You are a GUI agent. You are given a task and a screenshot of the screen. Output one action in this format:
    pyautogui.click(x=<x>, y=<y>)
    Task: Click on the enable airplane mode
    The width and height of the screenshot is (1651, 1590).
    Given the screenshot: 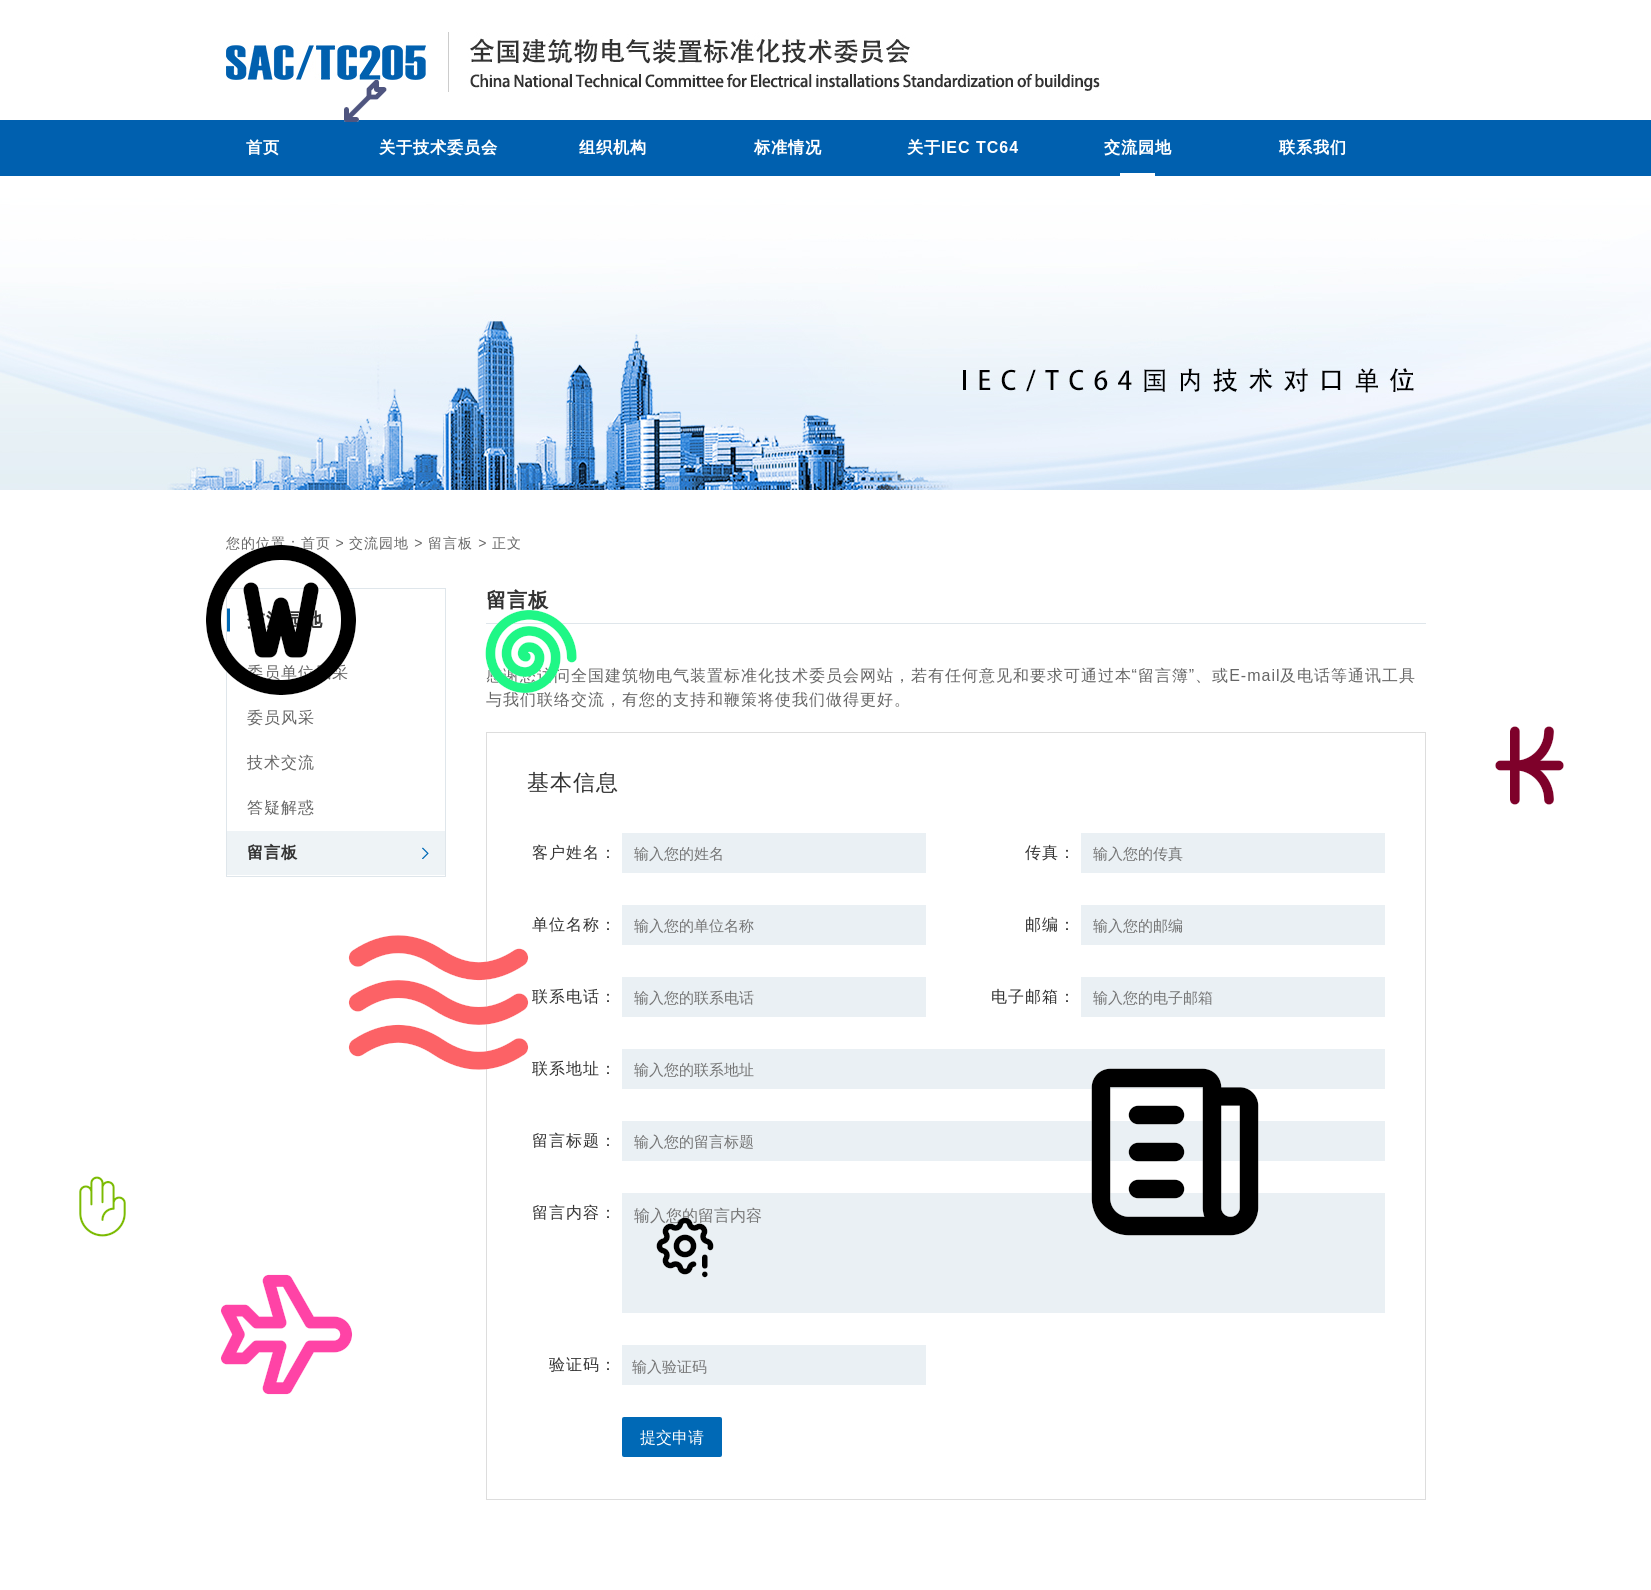 What is the action you would take?
    pyautogui.click(x=286, y=1334)
    